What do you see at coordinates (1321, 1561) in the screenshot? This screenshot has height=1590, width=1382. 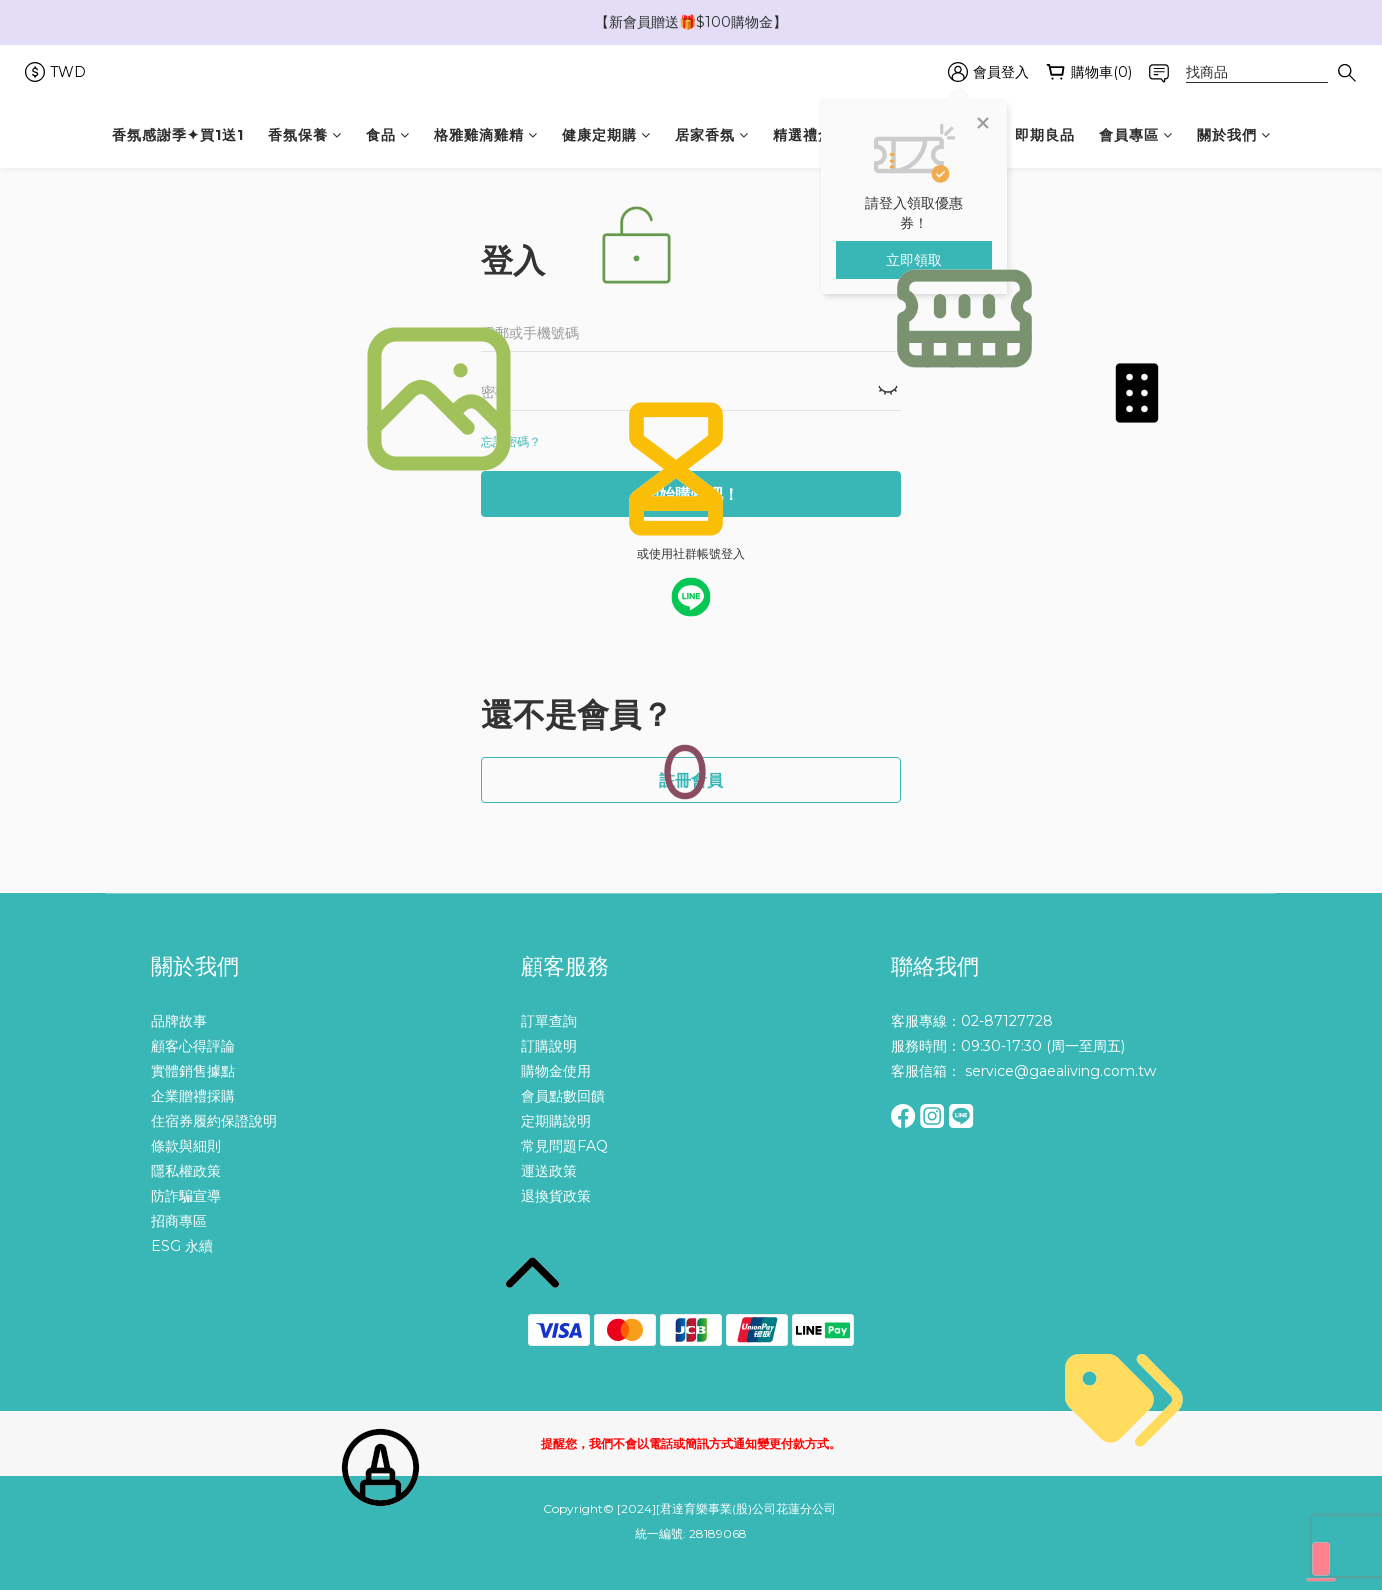 I see `align object to bottom edge` at bounding box center [1321, 1561].